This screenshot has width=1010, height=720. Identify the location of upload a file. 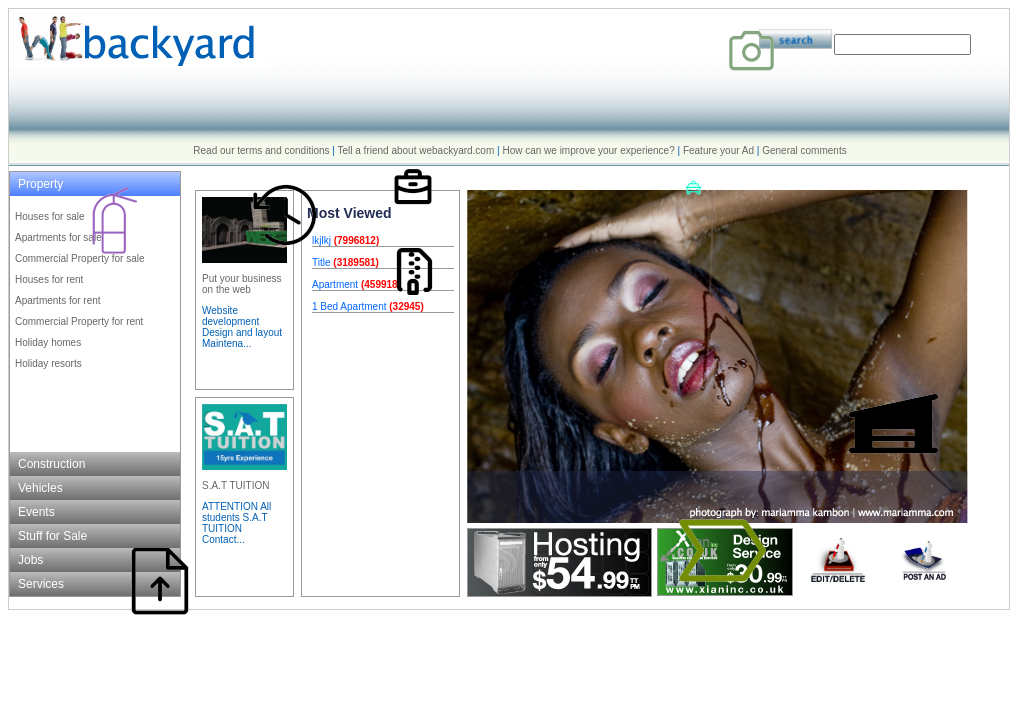
(160, 581).